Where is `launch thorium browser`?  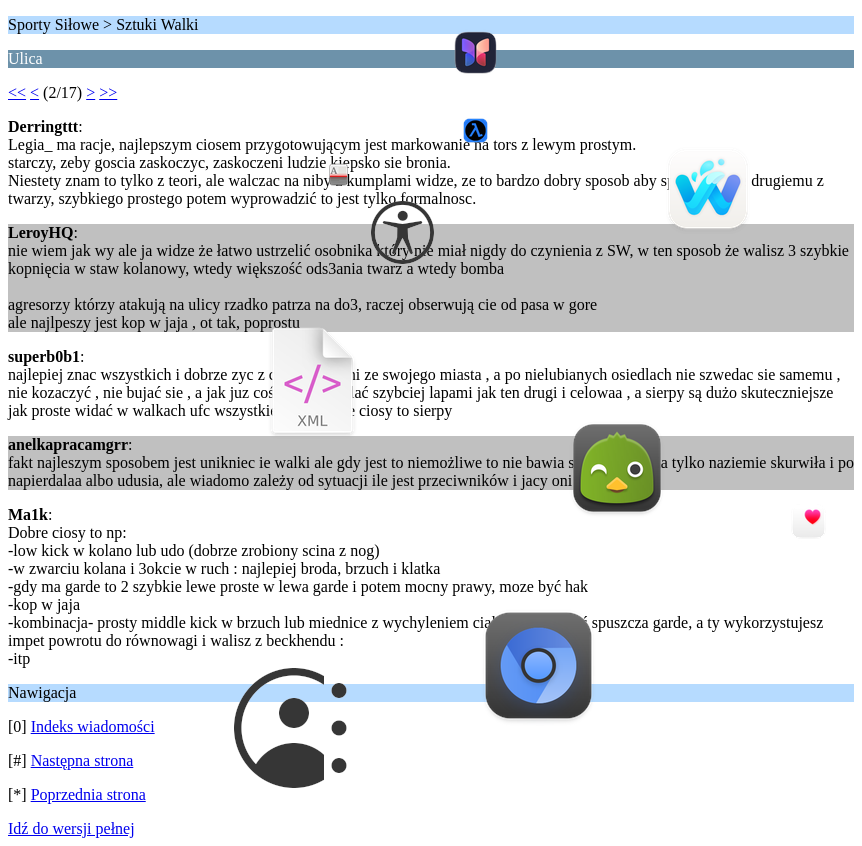 launch thorium browser is located at coordinates (538, 665).